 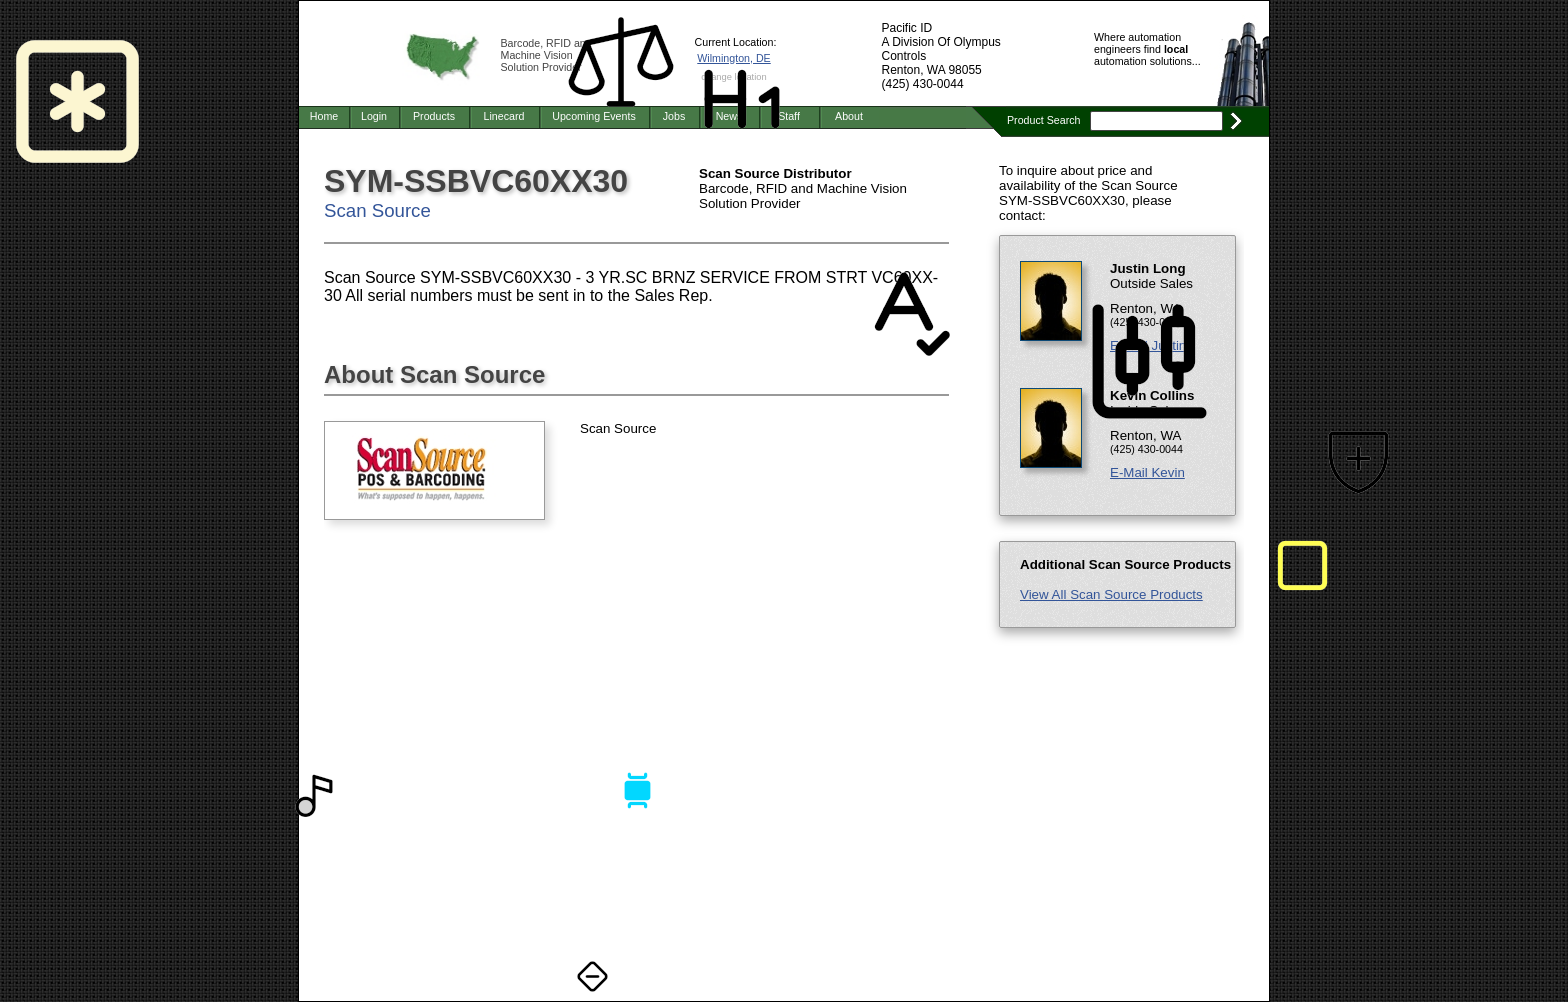 What do you see at coordinates (1358, 458) in the screenshot?
I see `add new security protection` at bounding box center [1358, 458].